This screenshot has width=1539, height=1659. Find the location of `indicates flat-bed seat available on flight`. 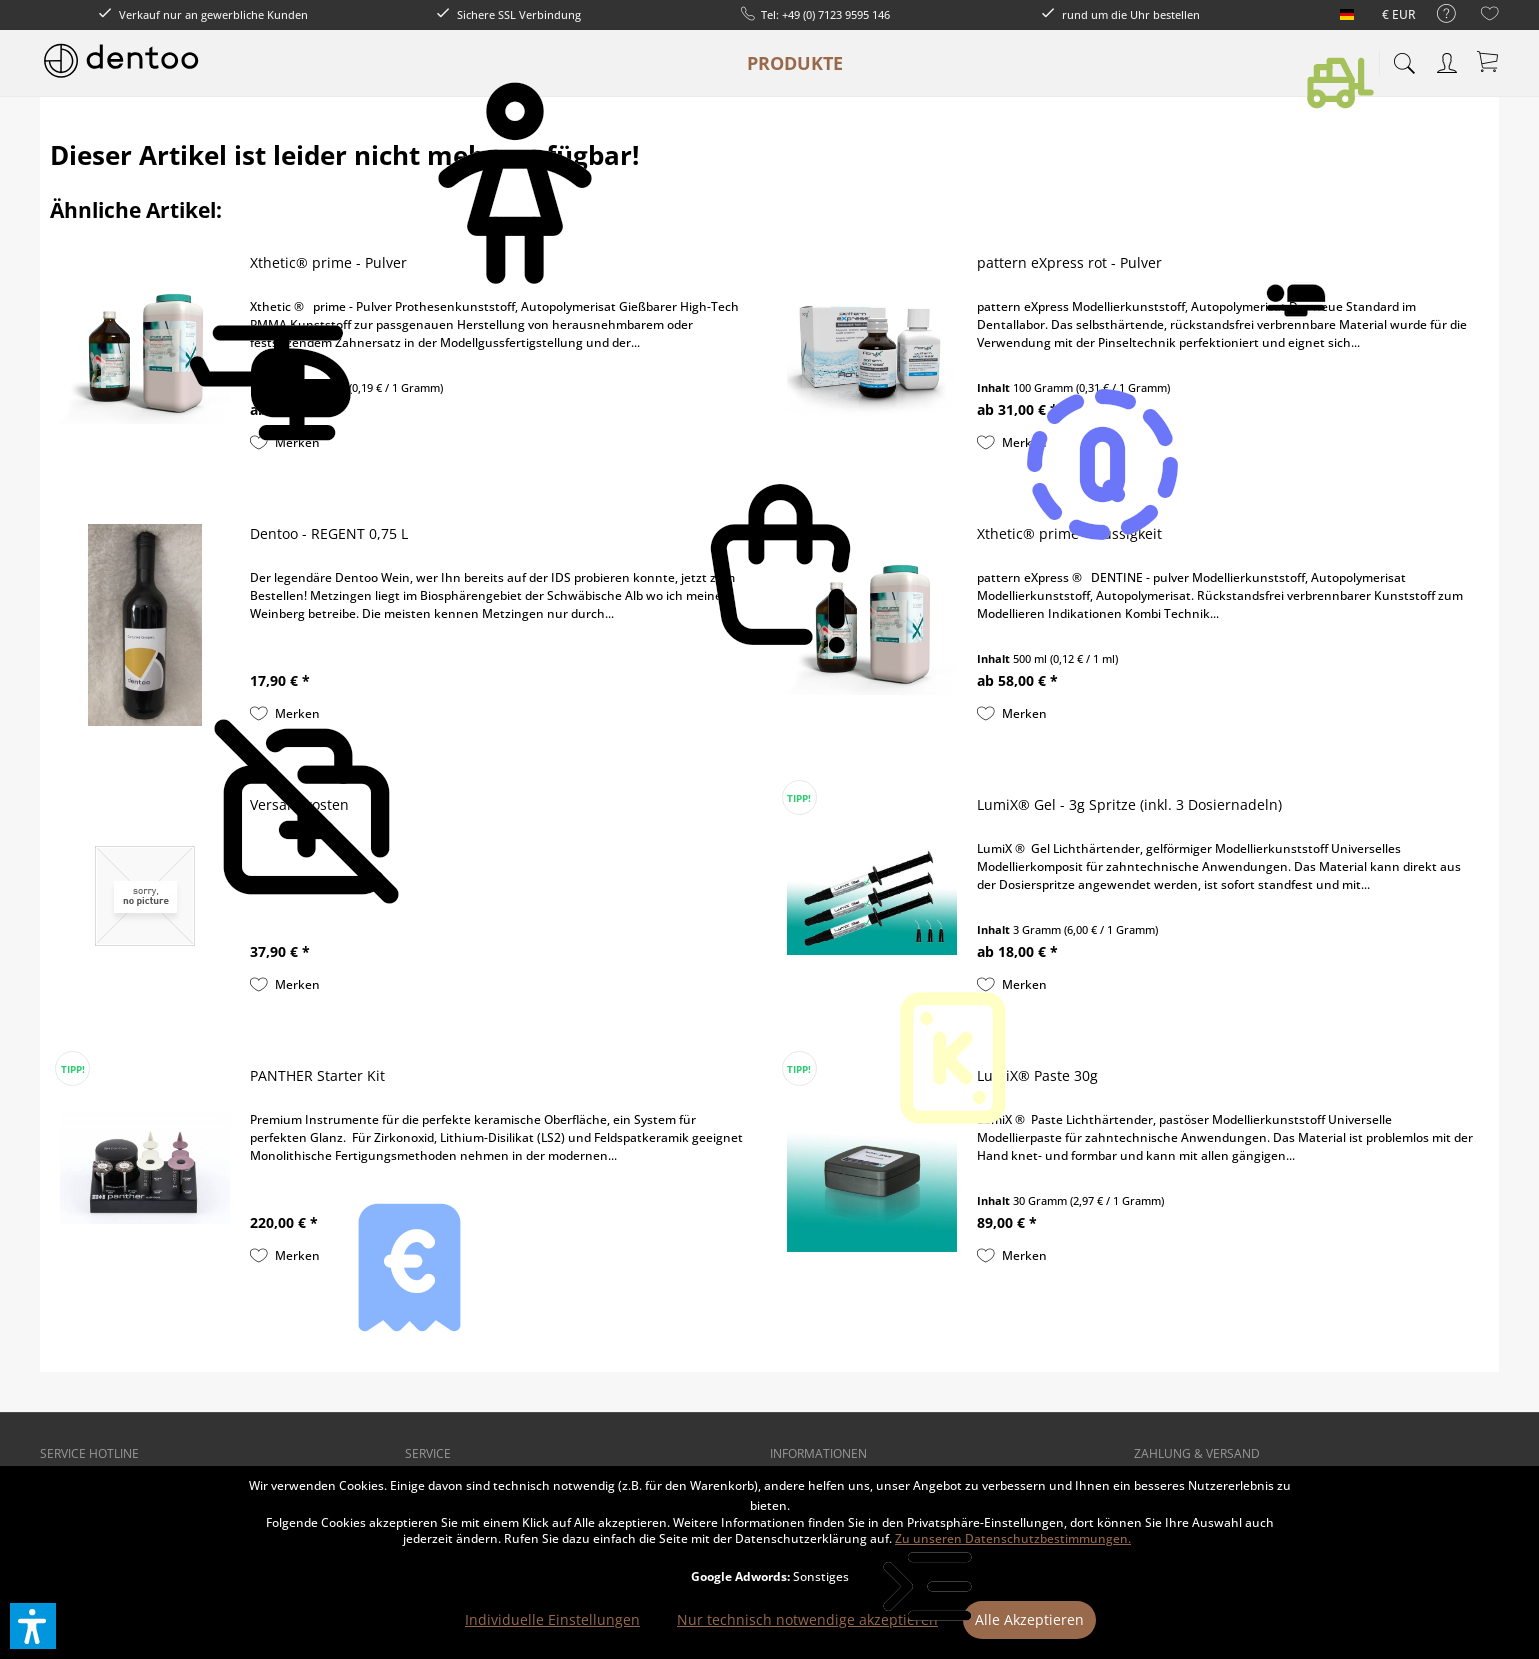

indicates flat-bed seat available on flight is located at coordinates (1296, 299).